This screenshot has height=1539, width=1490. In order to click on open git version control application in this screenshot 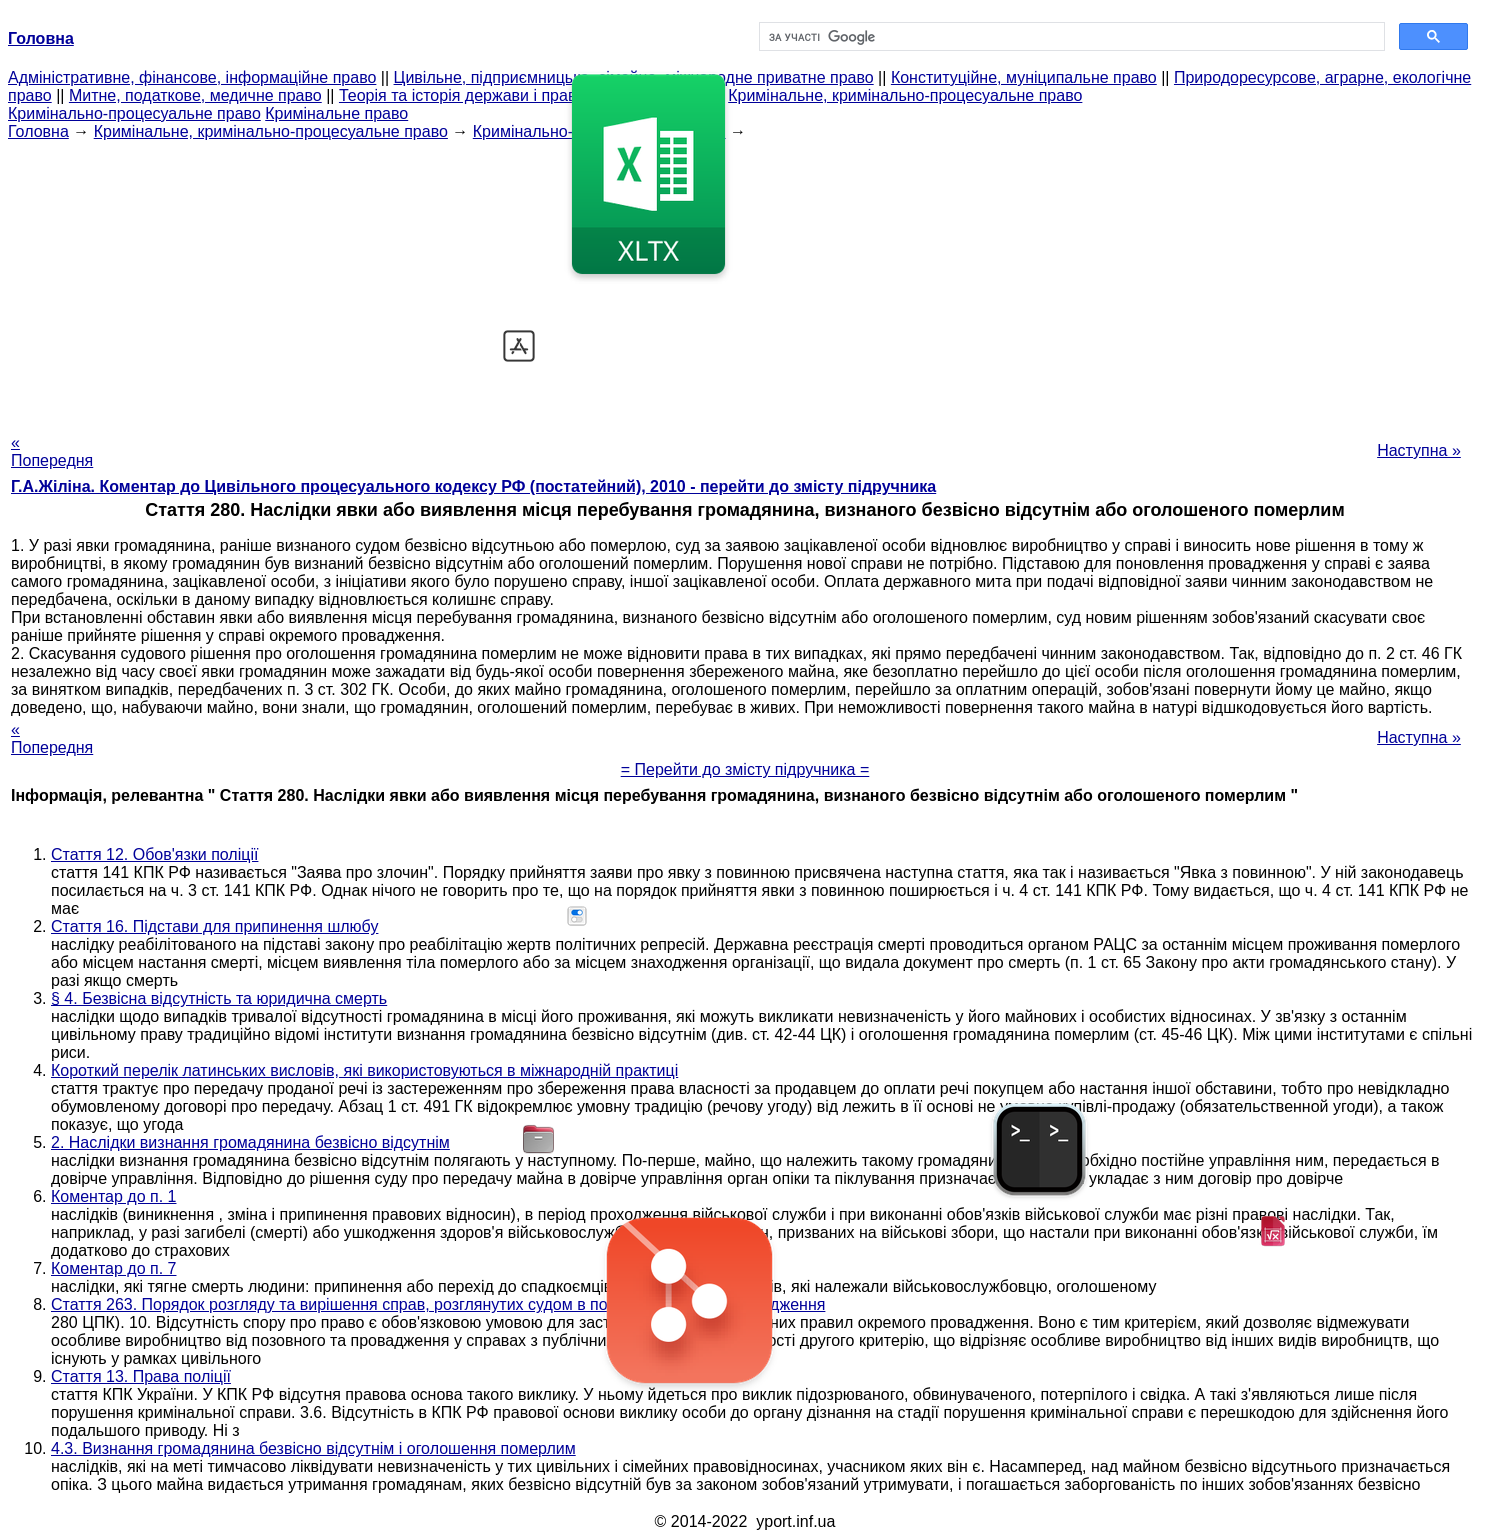, I will do `click(689, 1300)`.